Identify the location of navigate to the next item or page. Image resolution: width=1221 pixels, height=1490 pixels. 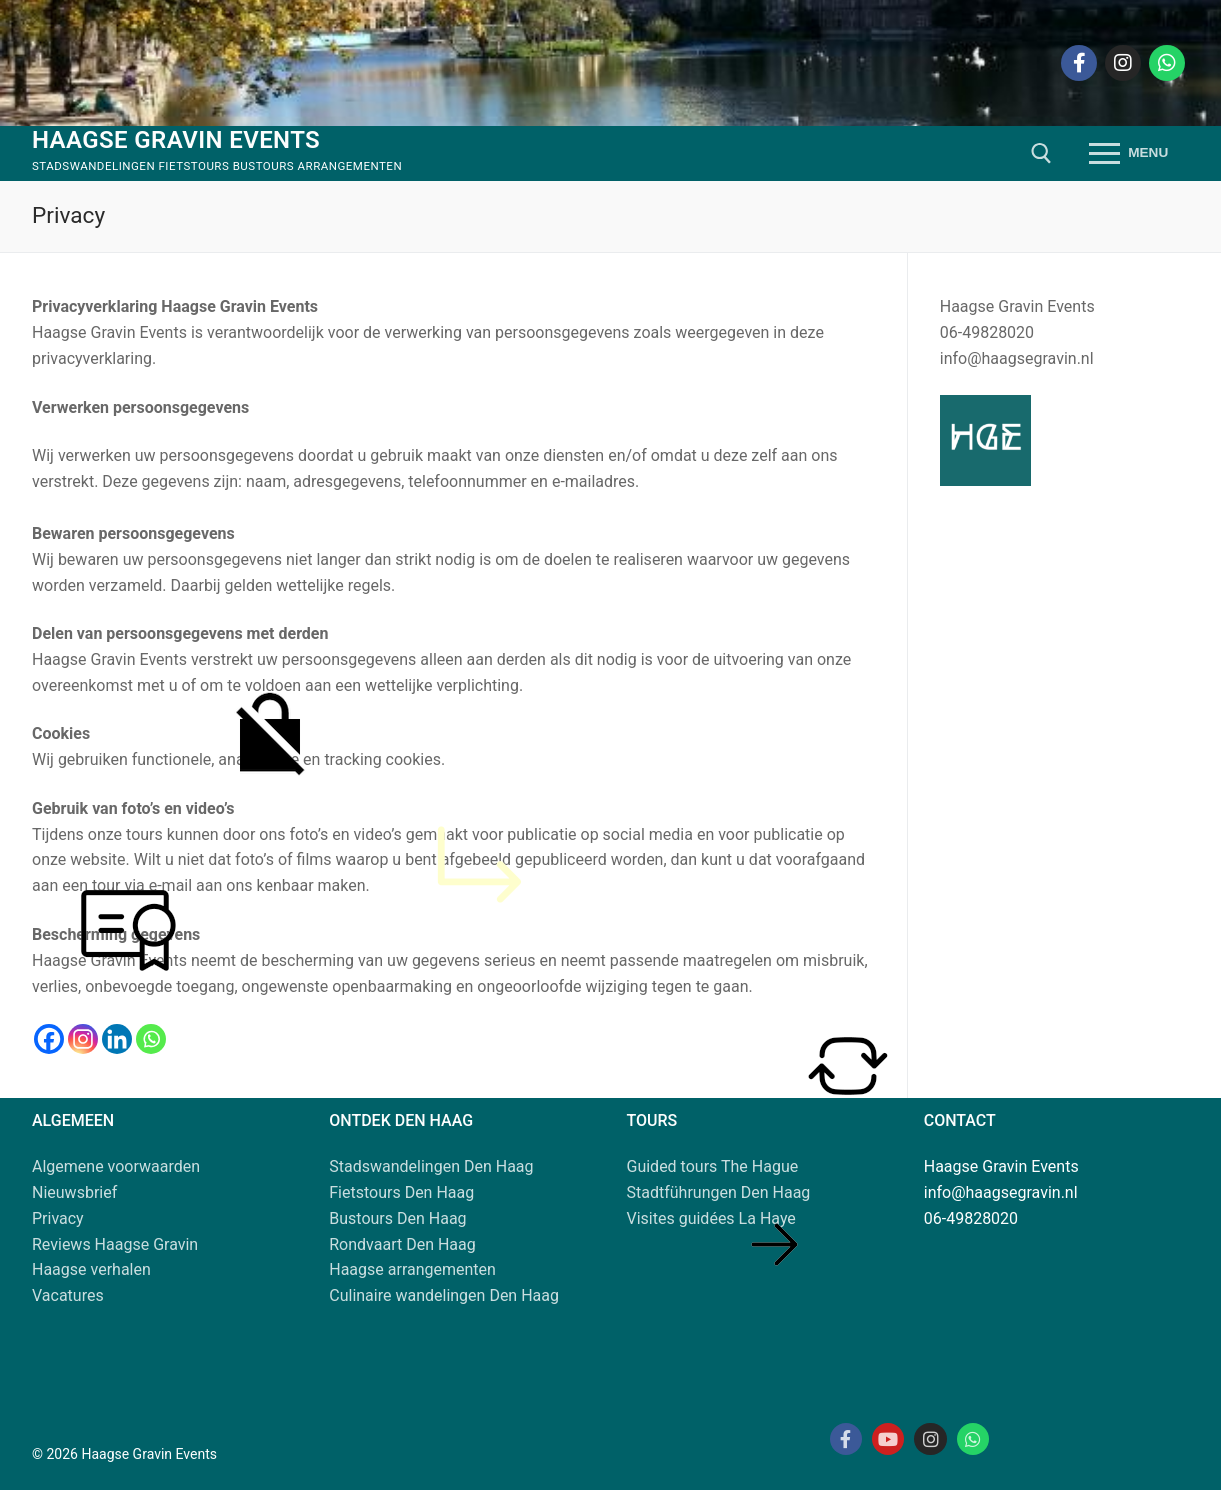
(774, 1244).